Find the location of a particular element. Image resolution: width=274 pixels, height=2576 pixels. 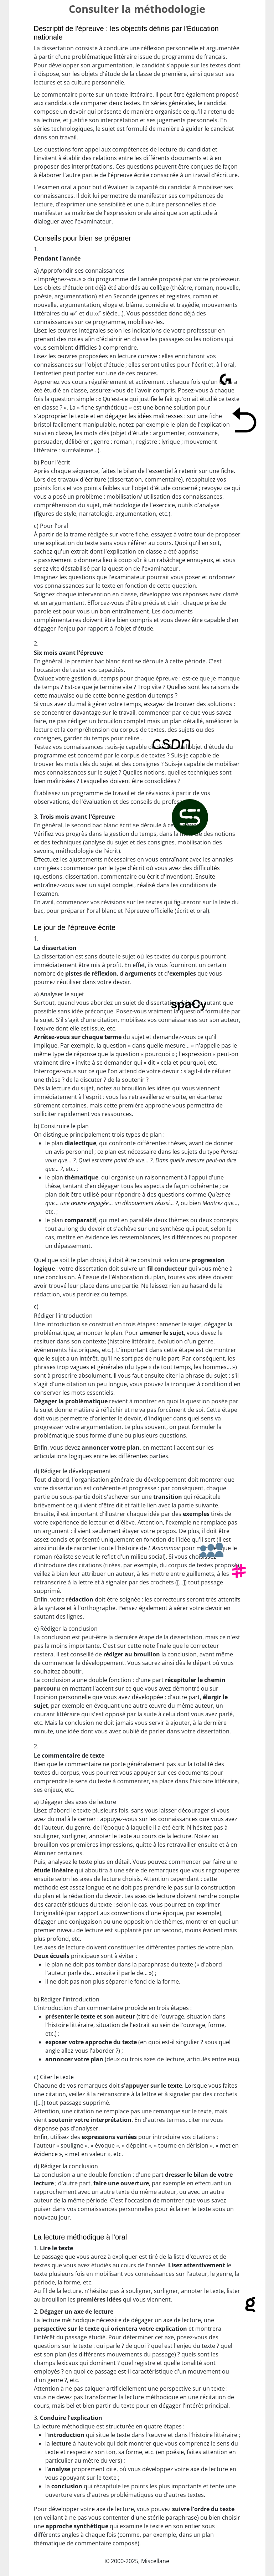

open spaCy natural language processing library is located at coordinates (189, 1005).